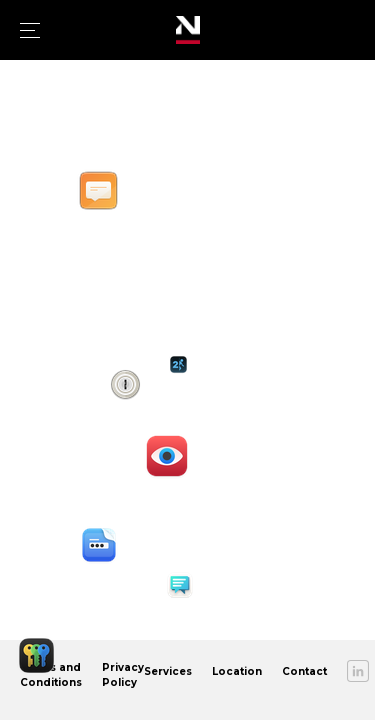 The image size is (375, 720). Describe the element at coordinates (98, 190) in the screenshot. I see `open the messaging app` at that location.